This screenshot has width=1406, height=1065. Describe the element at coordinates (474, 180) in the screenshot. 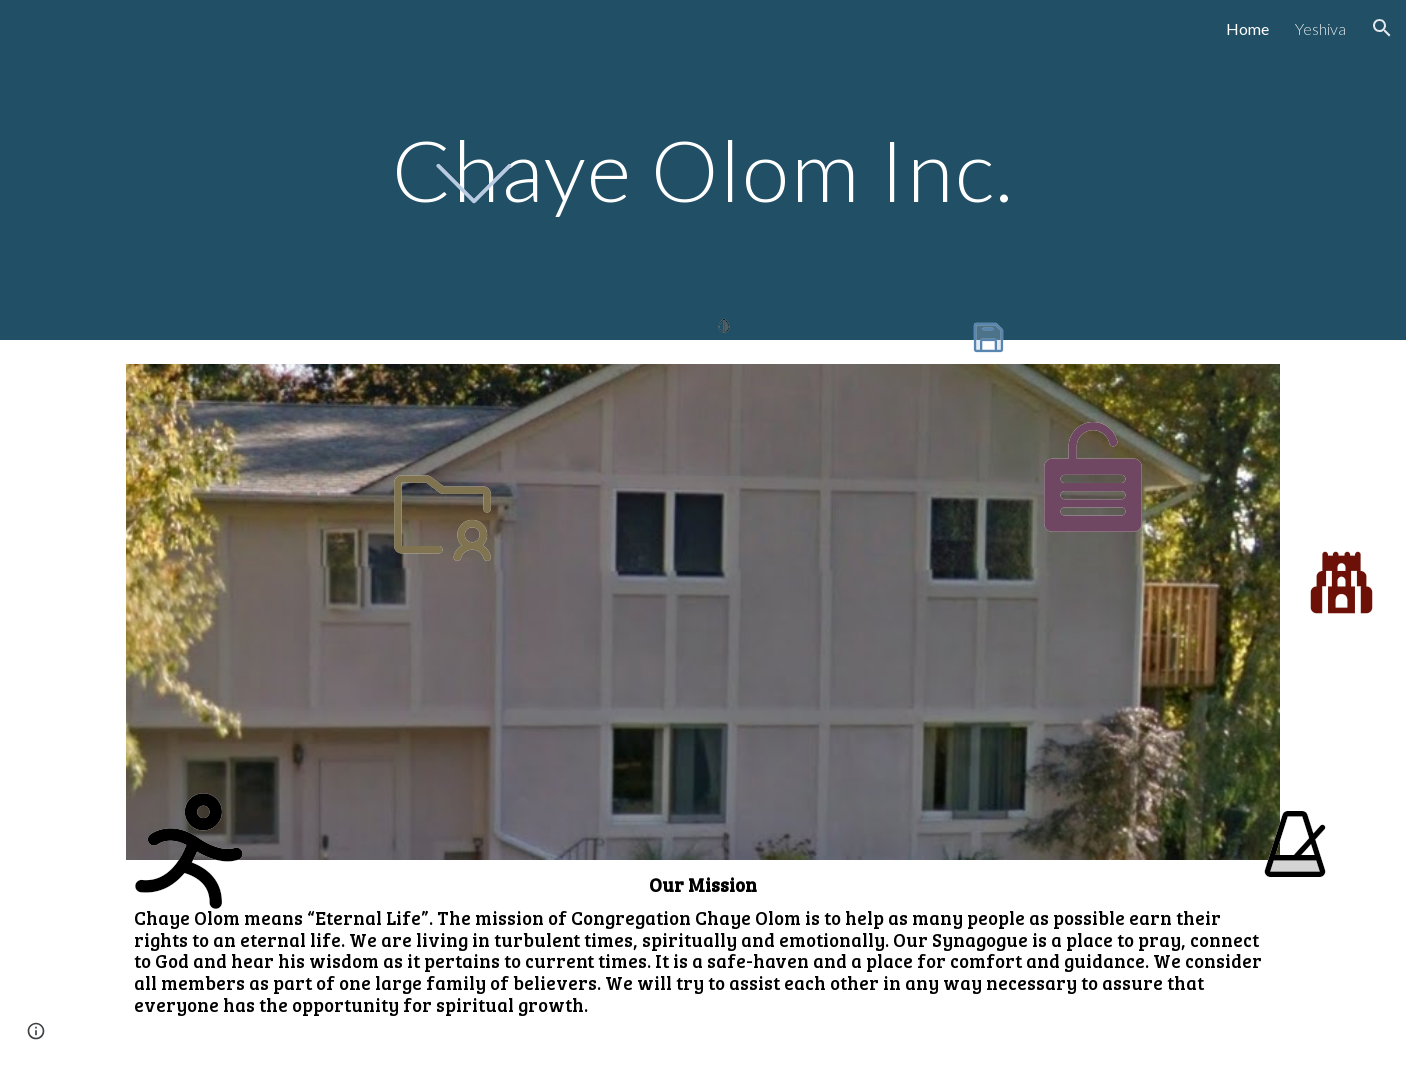

I see `expand a dropdown menu` at that location.